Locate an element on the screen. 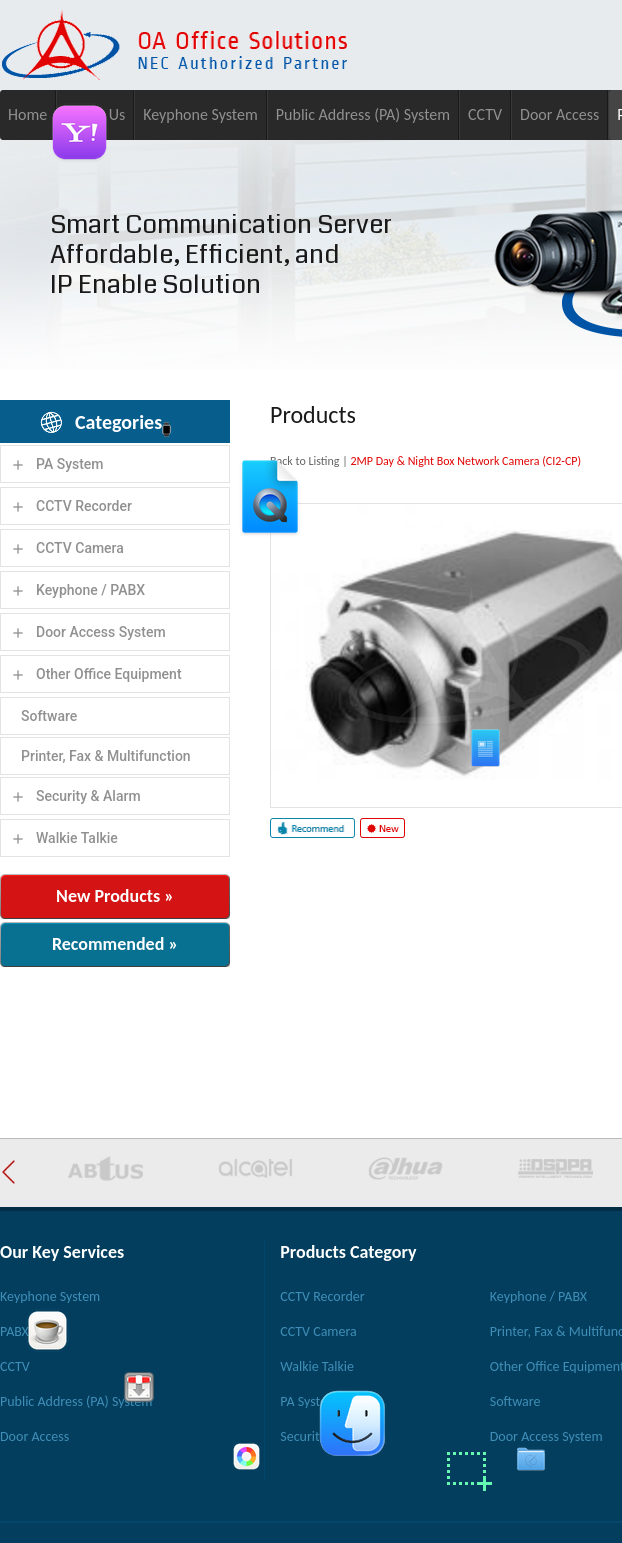  microsoft word template file is located at coordinates (485, 748).